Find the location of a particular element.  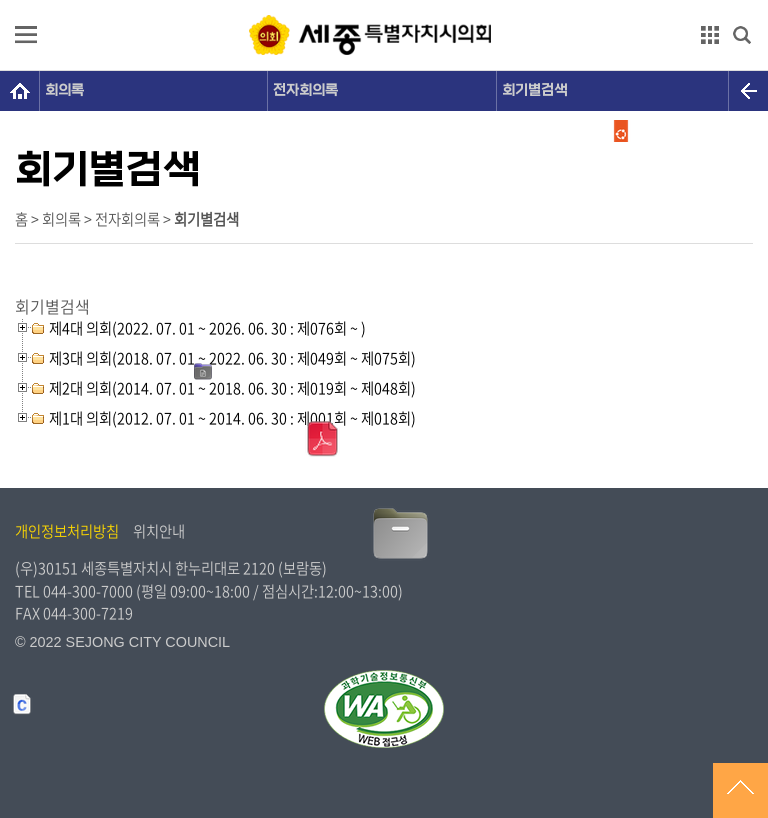

open your documents folder is located at coordinates (203, 371).